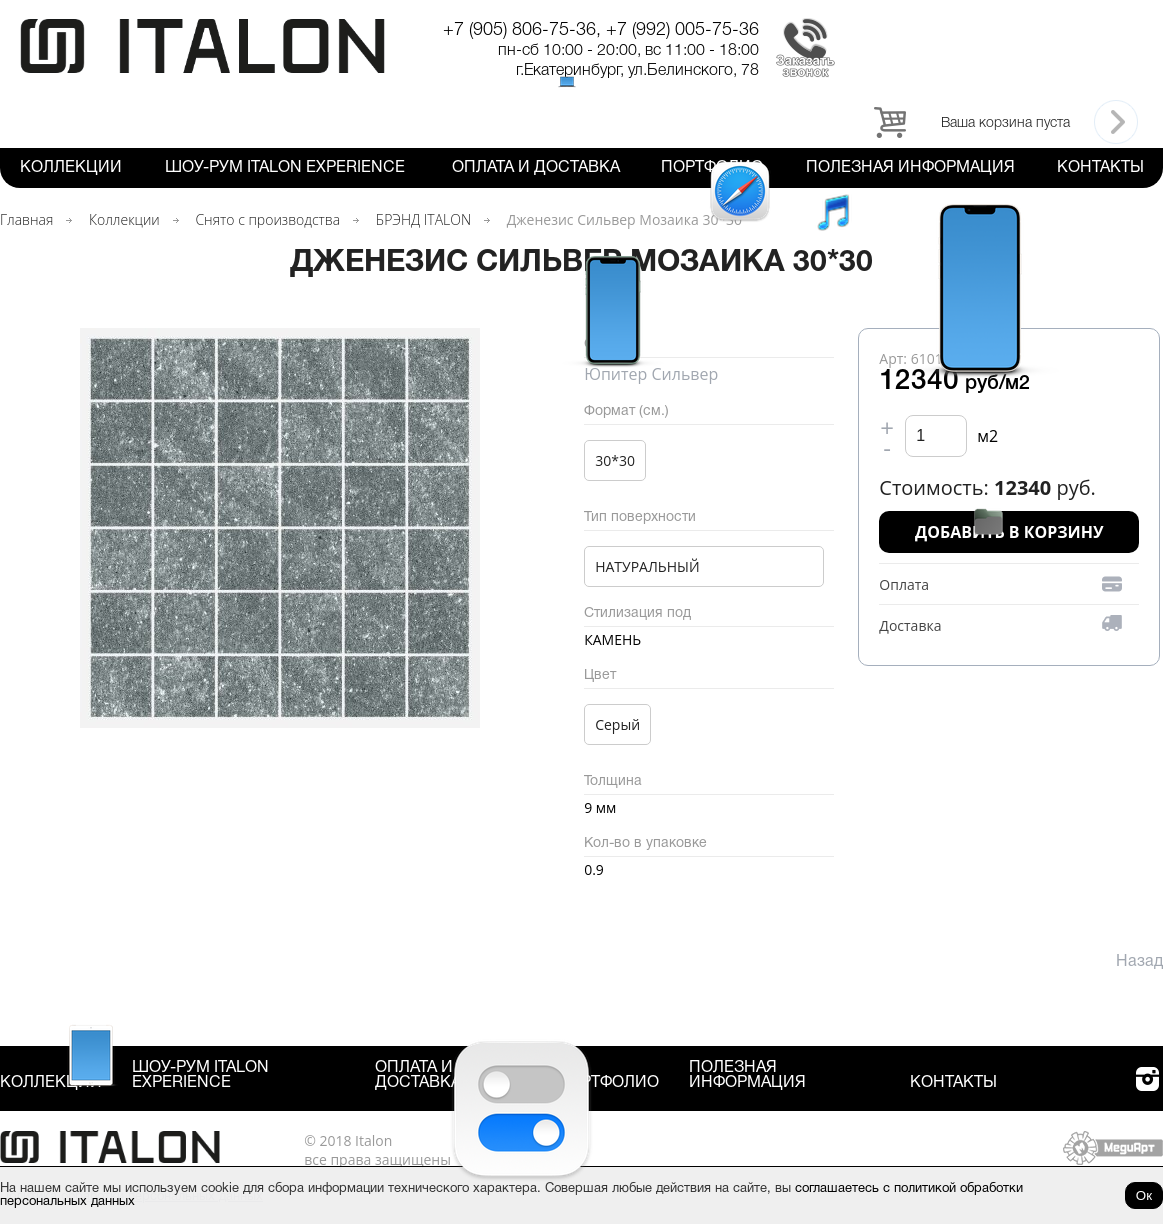 This screenshot has width=1163, height=1224. What do you see at coordinates (567, 81) in the screenshot?
I see `macbook air 15-inch device icon` at bounding box center [567, 81].